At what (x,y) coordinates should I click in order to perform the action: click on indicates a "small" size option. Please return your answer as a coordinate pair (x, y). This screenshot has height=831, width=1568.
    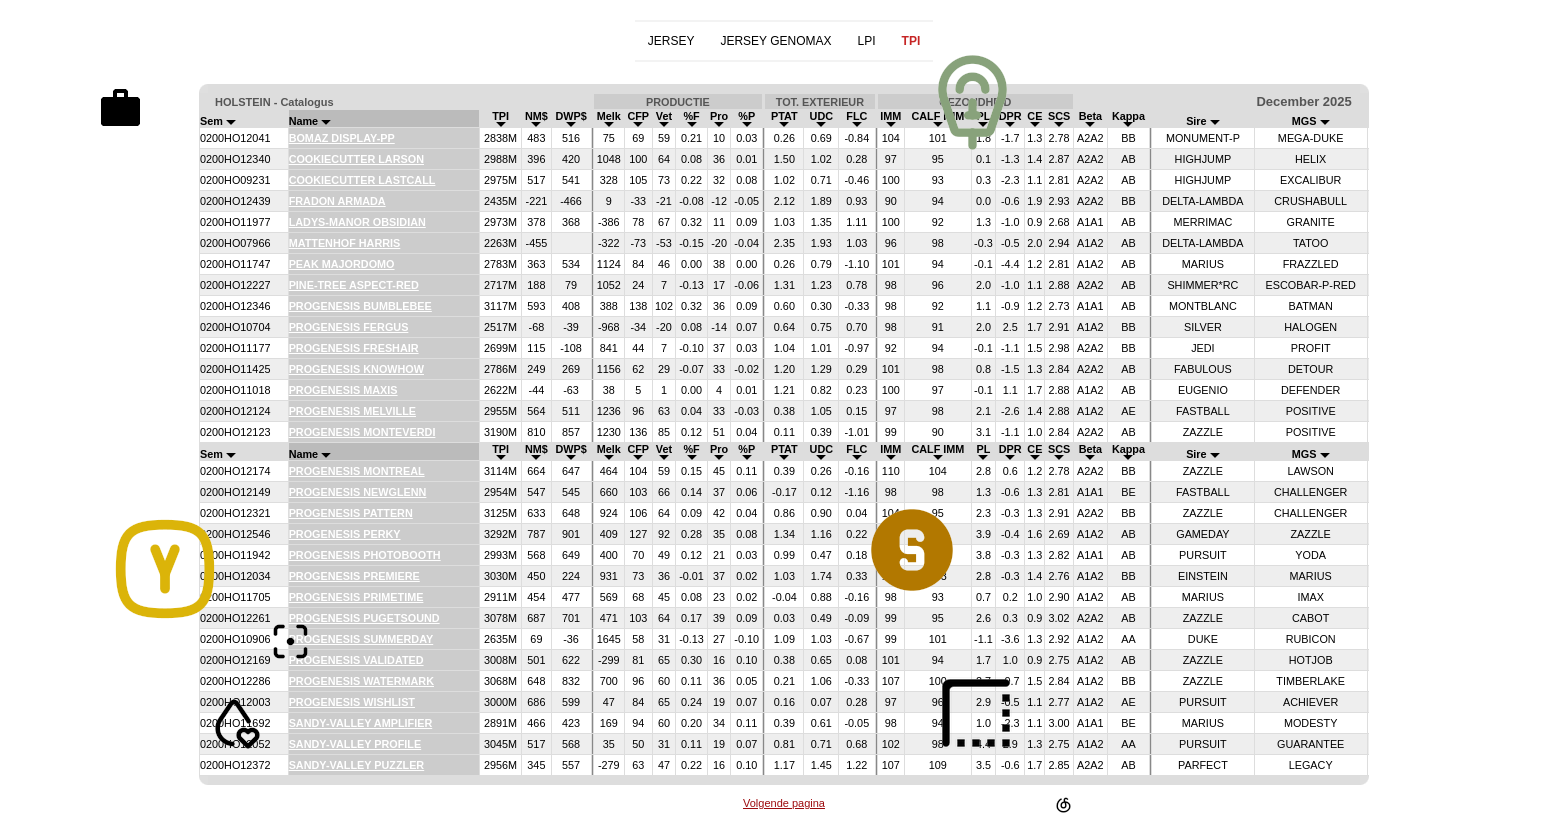
    Looking at the image, I should click on (912, 550).